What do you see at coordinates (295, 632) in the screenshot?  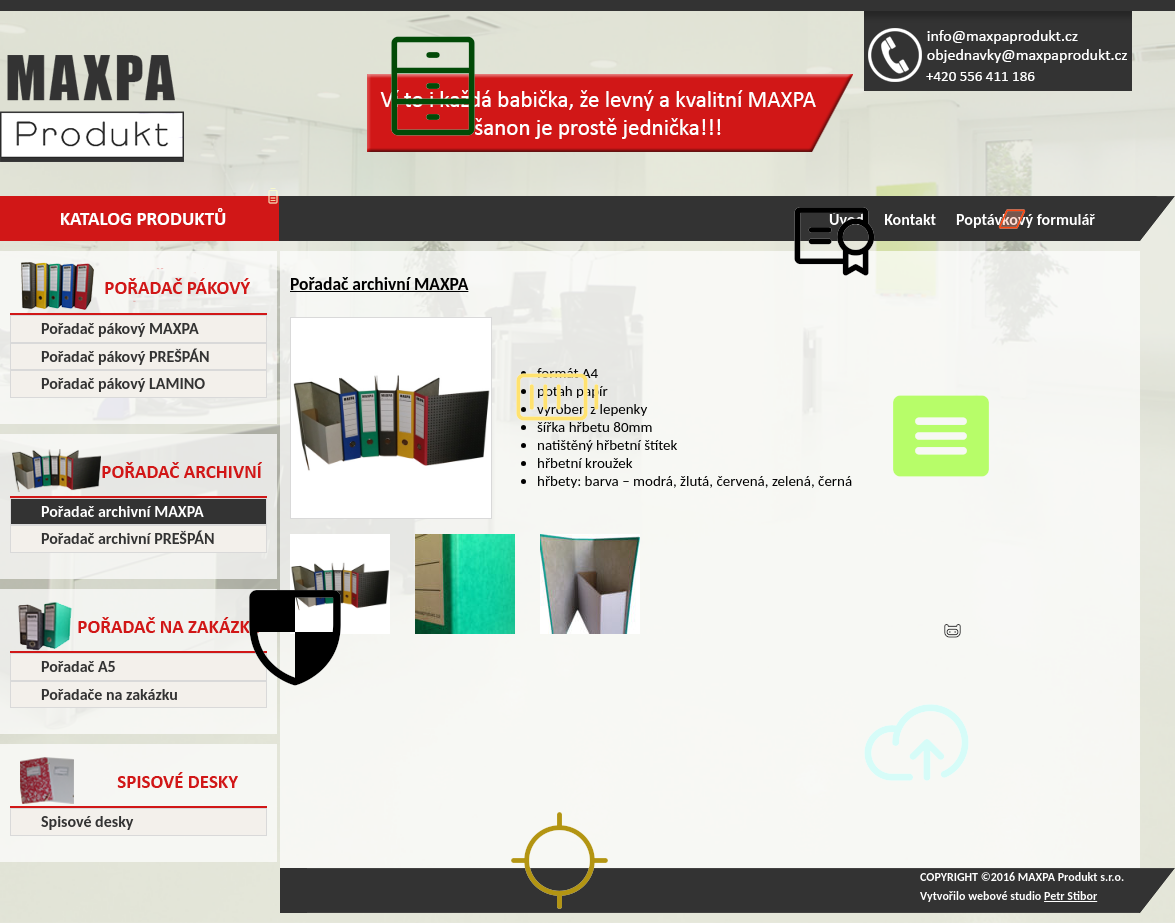 I see `indicates verified or secure status` at bounding box center [295, 632].